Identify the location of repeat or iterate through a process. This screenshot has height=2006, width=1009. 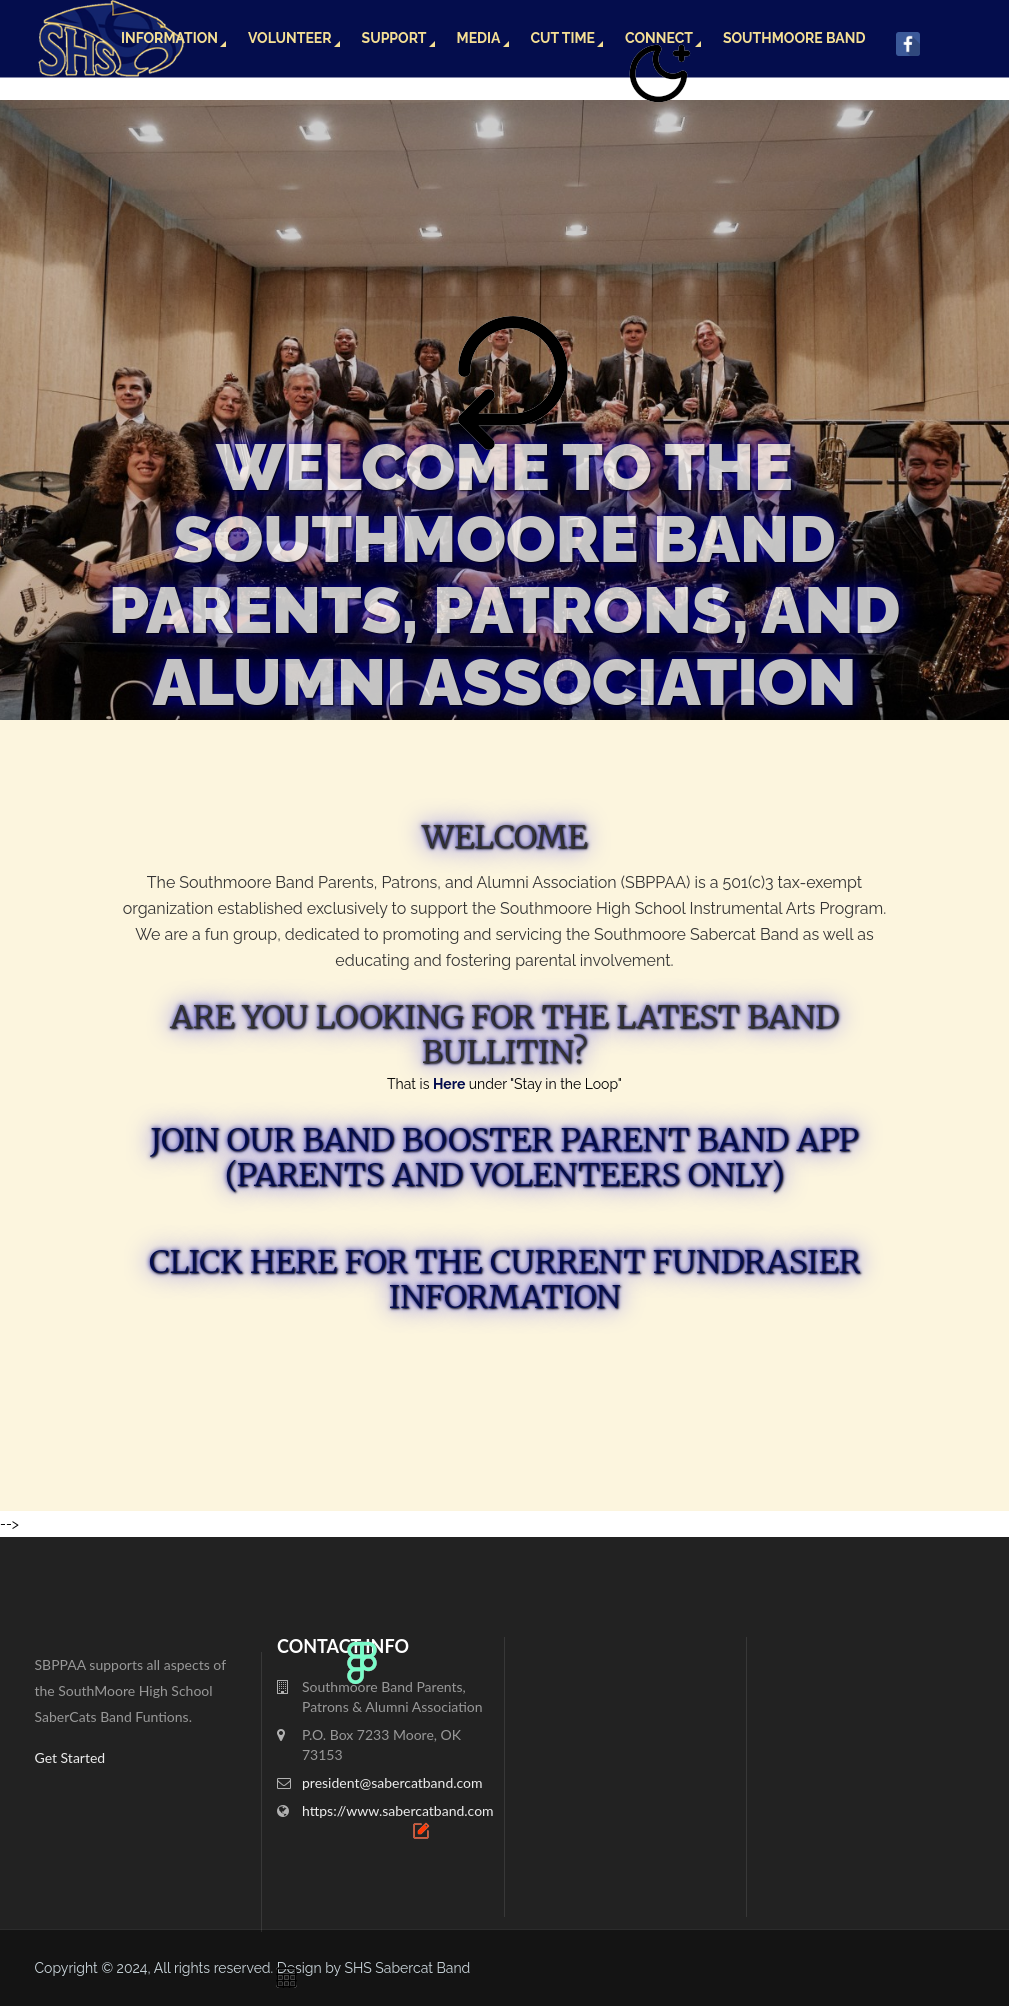
(513, 383).